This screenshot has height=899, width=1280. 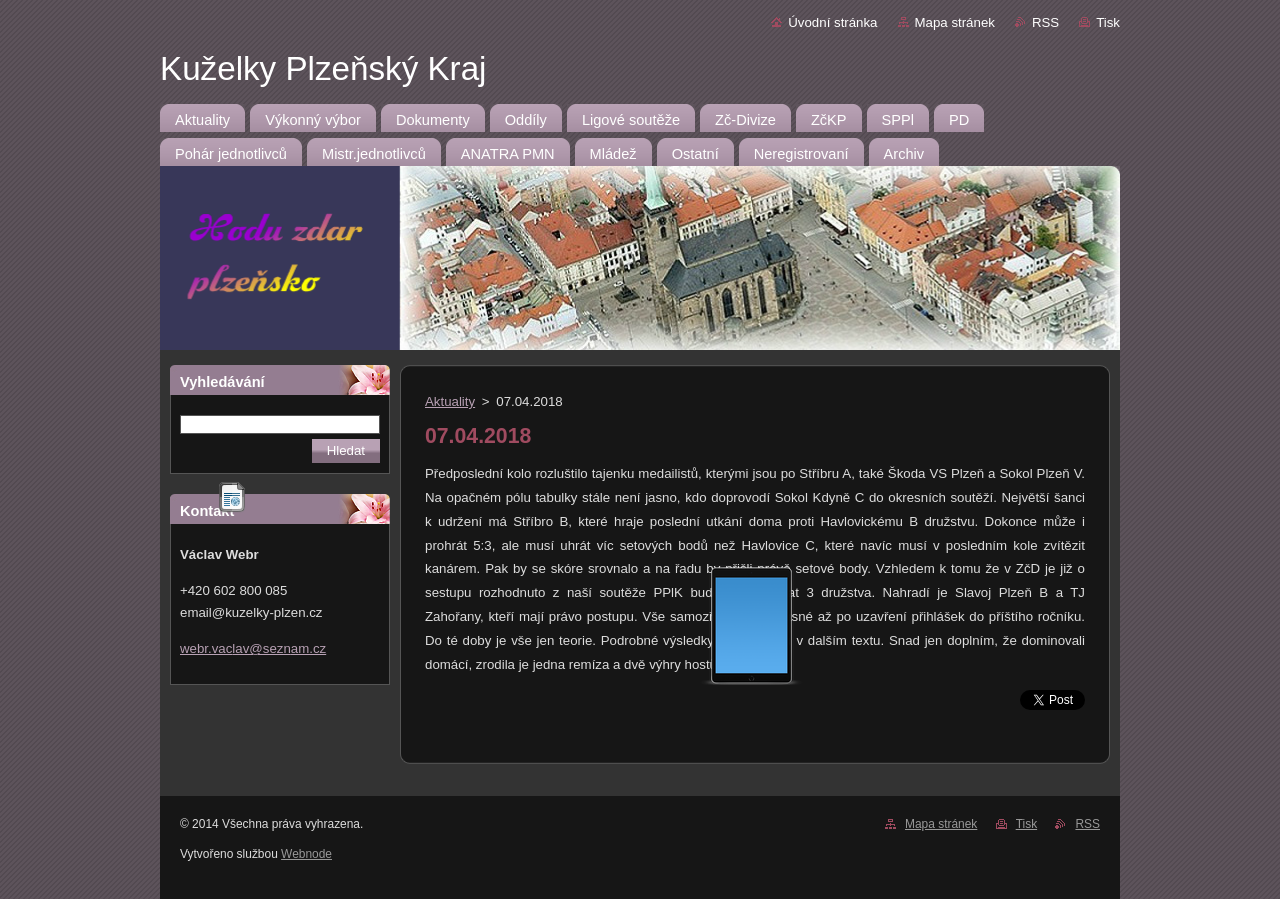 What do you see at coordinates (751, 626) in the screenshot?
I see `iPad with cellular connectivity` at bounding box center [751, 626].